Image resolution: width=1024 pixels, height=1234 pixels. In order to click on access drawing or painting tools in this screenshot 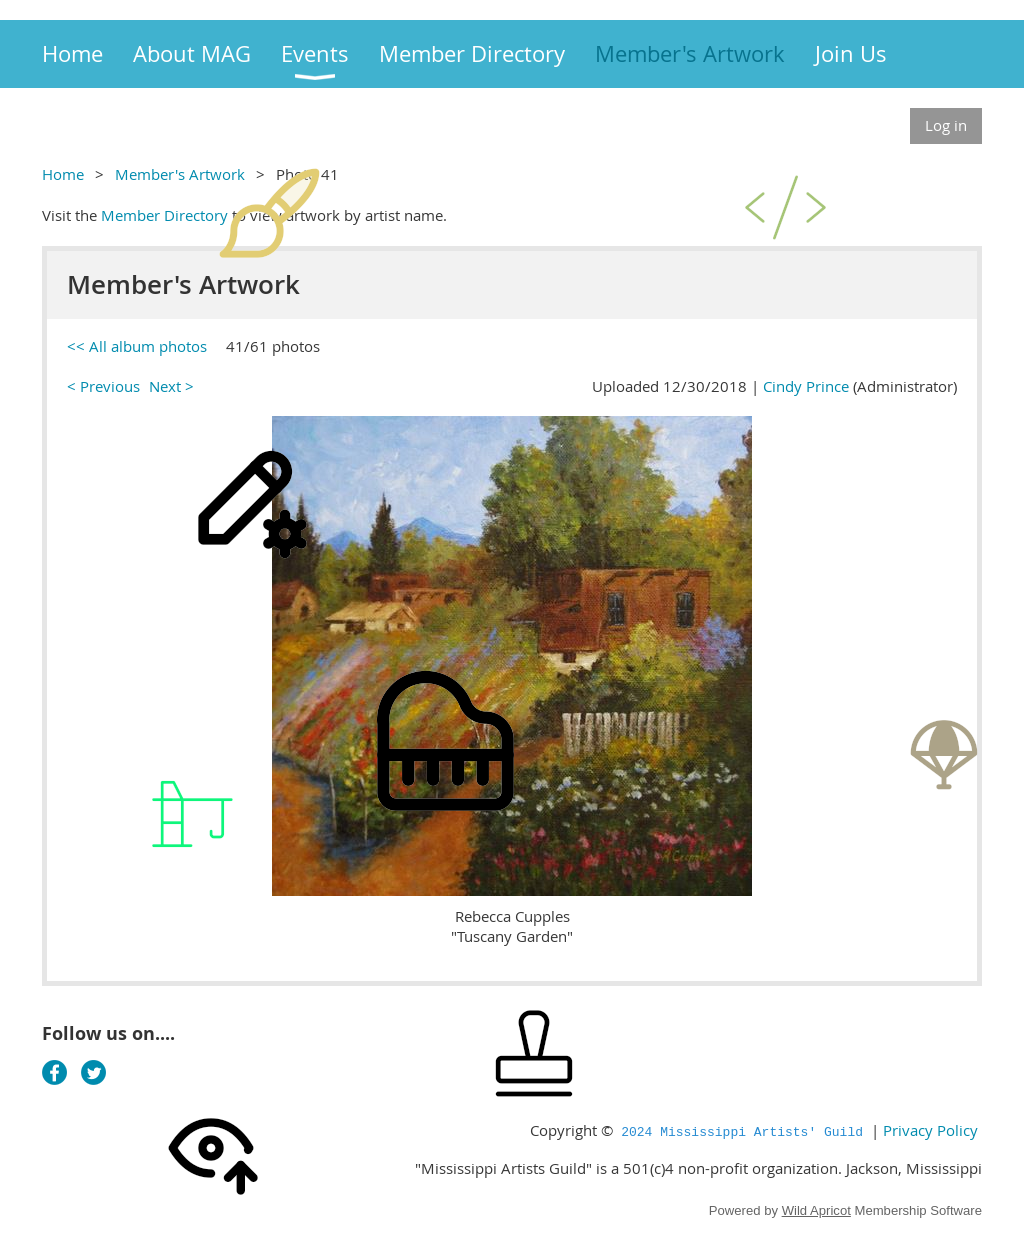, I will do `click(273, 215)`.